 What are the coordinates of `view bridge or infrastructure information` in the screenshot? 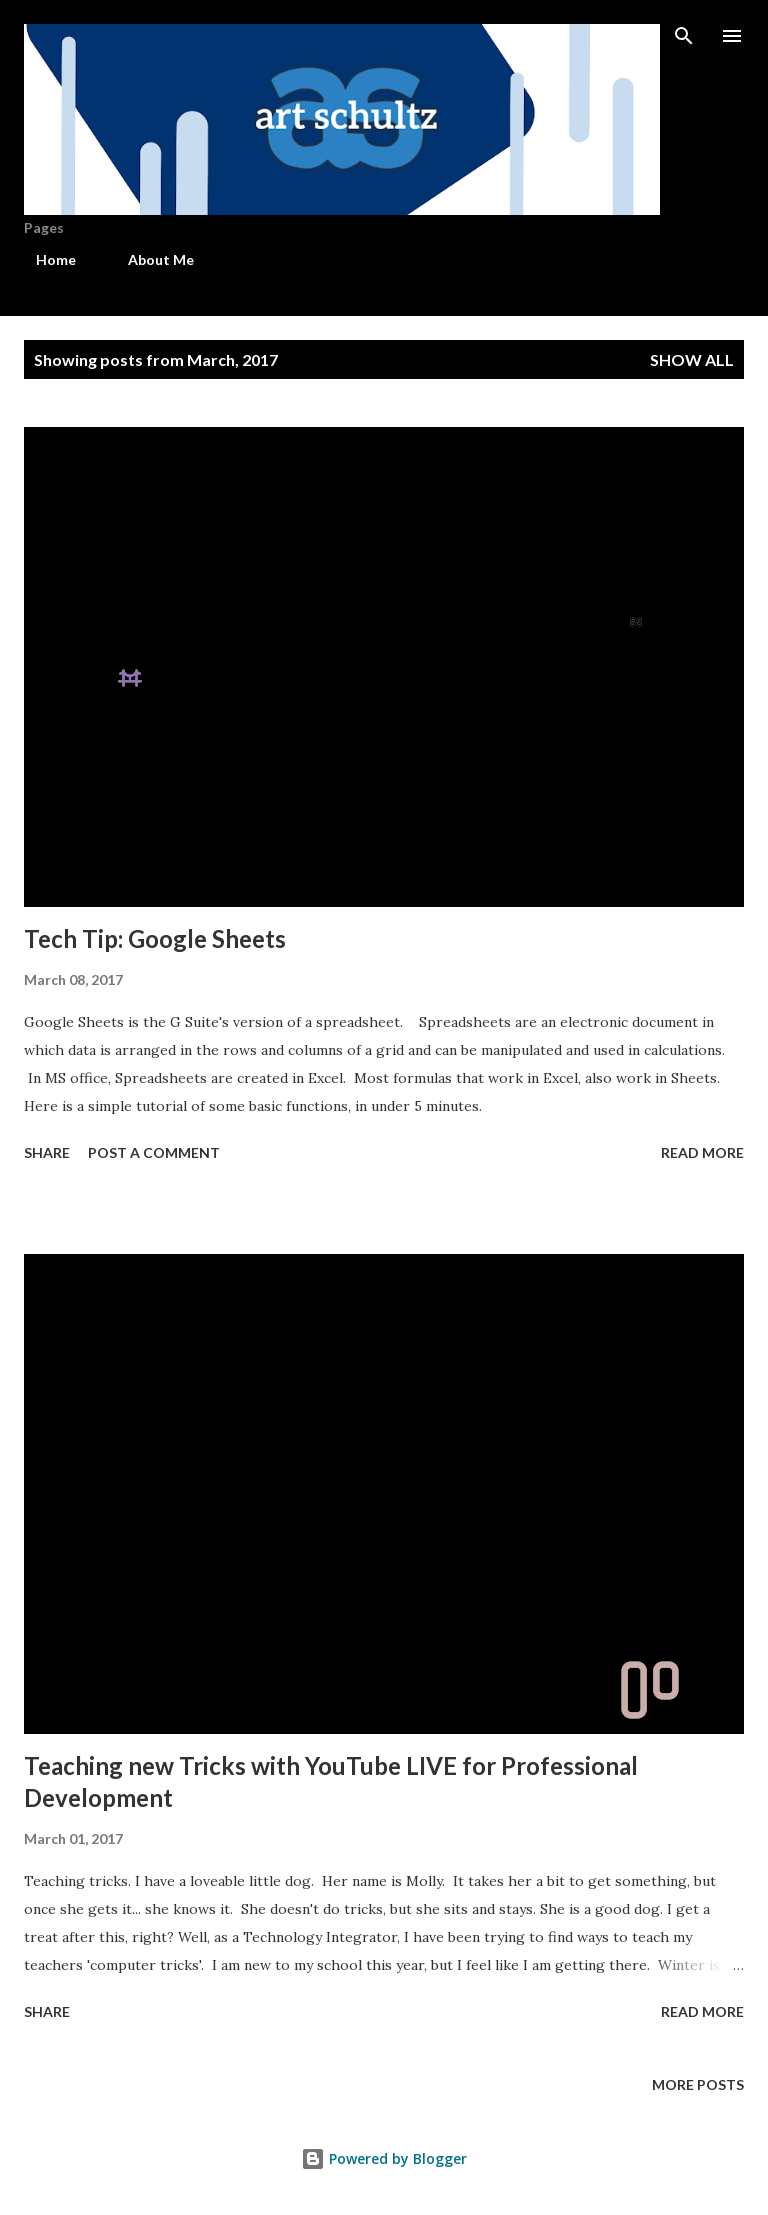 It's located at (130, 678).